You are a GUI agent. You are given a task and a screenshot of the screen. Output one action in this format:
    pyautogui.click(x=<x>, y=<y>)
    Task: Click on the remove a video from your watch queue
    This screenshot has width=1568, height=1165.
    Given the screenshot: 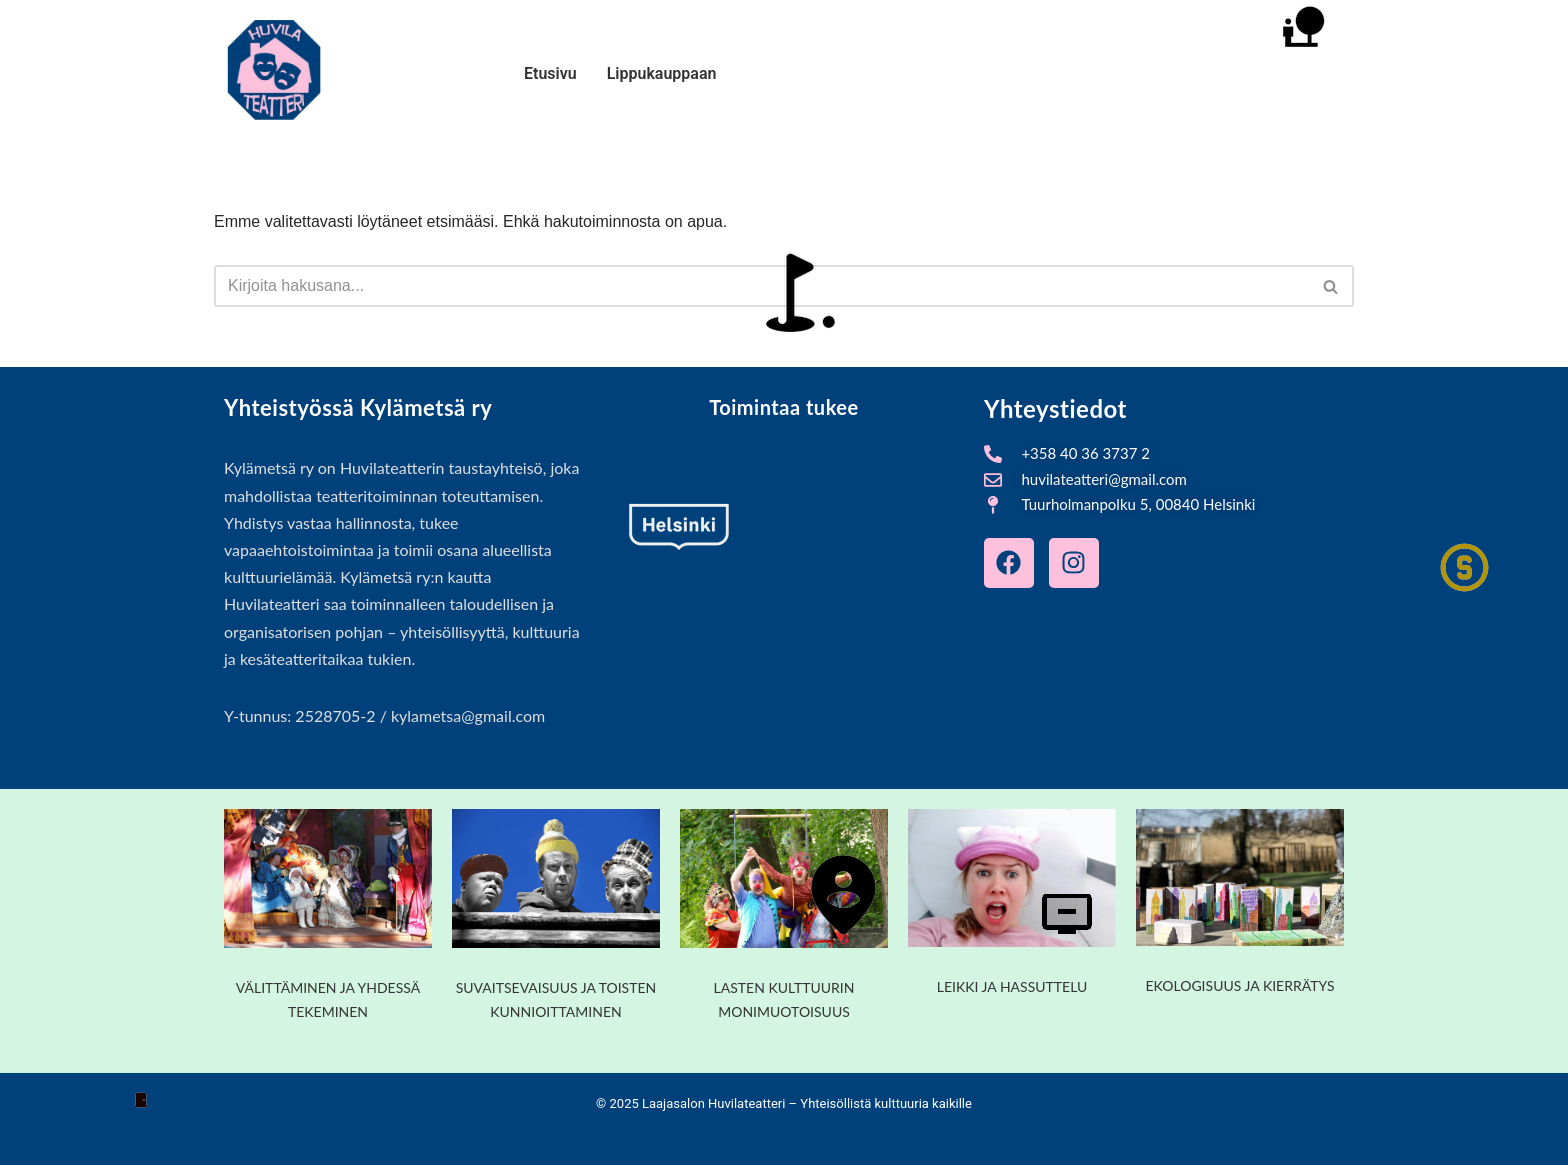 What is the action you would take?
    pyautogui.click(x=1067, y=914)
    